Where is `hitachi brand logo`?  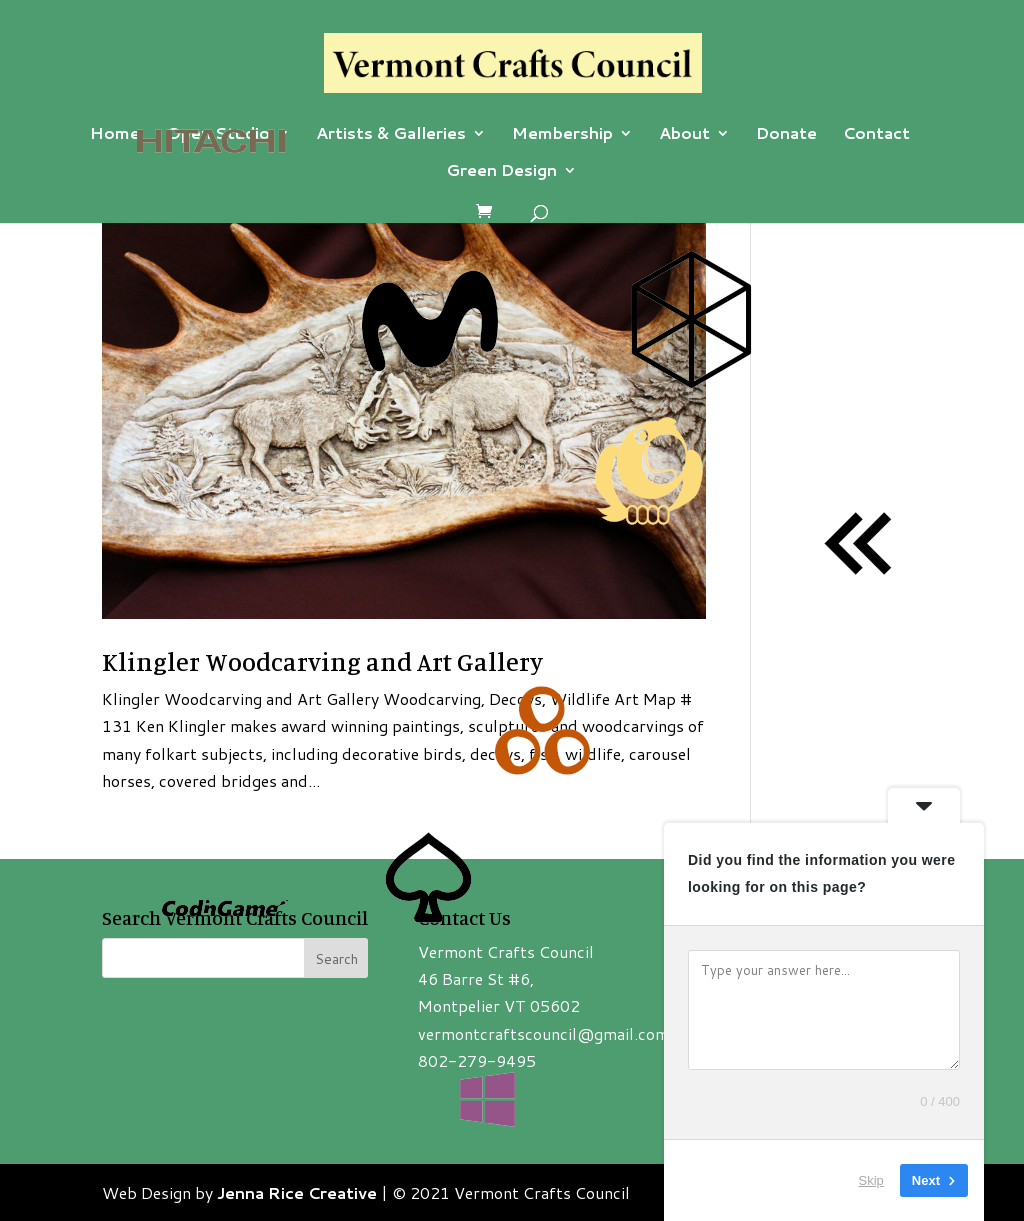 hitachi brand logo is located at coordinates (211, 141).